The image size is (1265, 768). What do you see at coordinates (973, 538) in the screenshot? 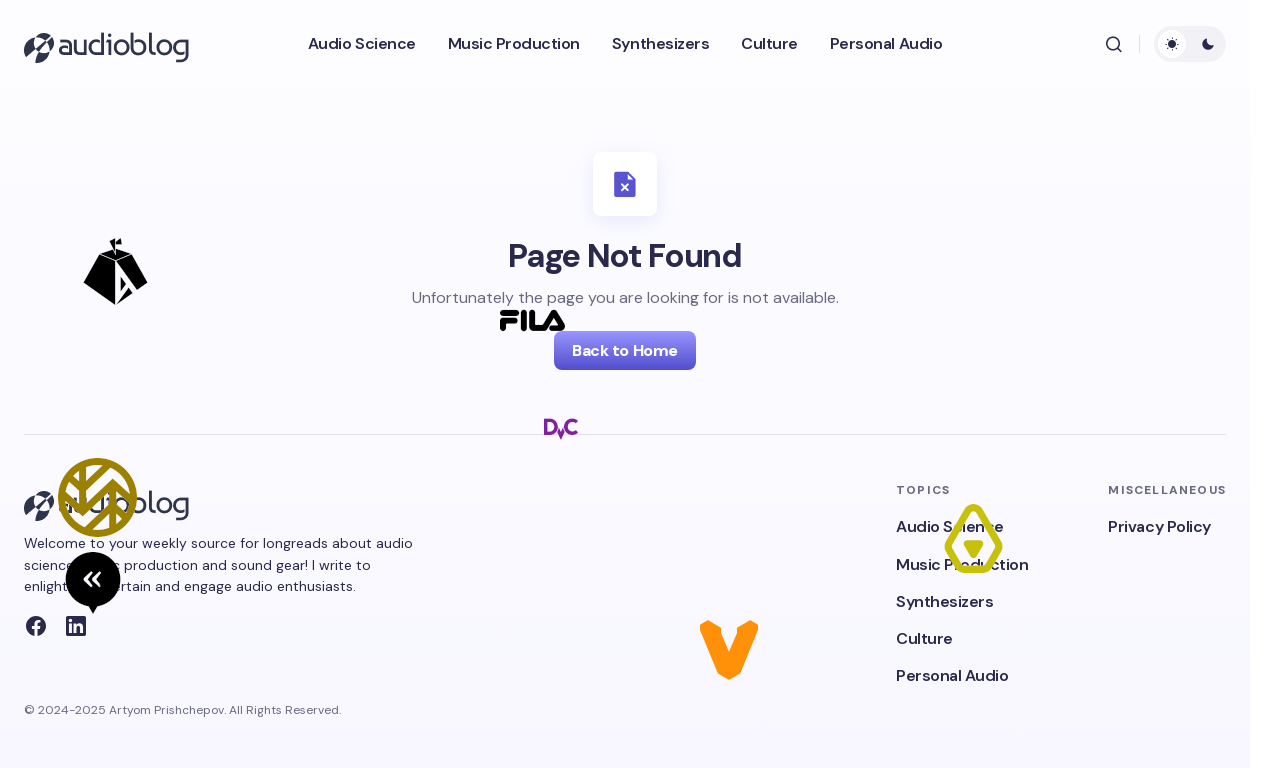
I see `open inkdrop markdown note-taking app` at bounding box center [973, 538].